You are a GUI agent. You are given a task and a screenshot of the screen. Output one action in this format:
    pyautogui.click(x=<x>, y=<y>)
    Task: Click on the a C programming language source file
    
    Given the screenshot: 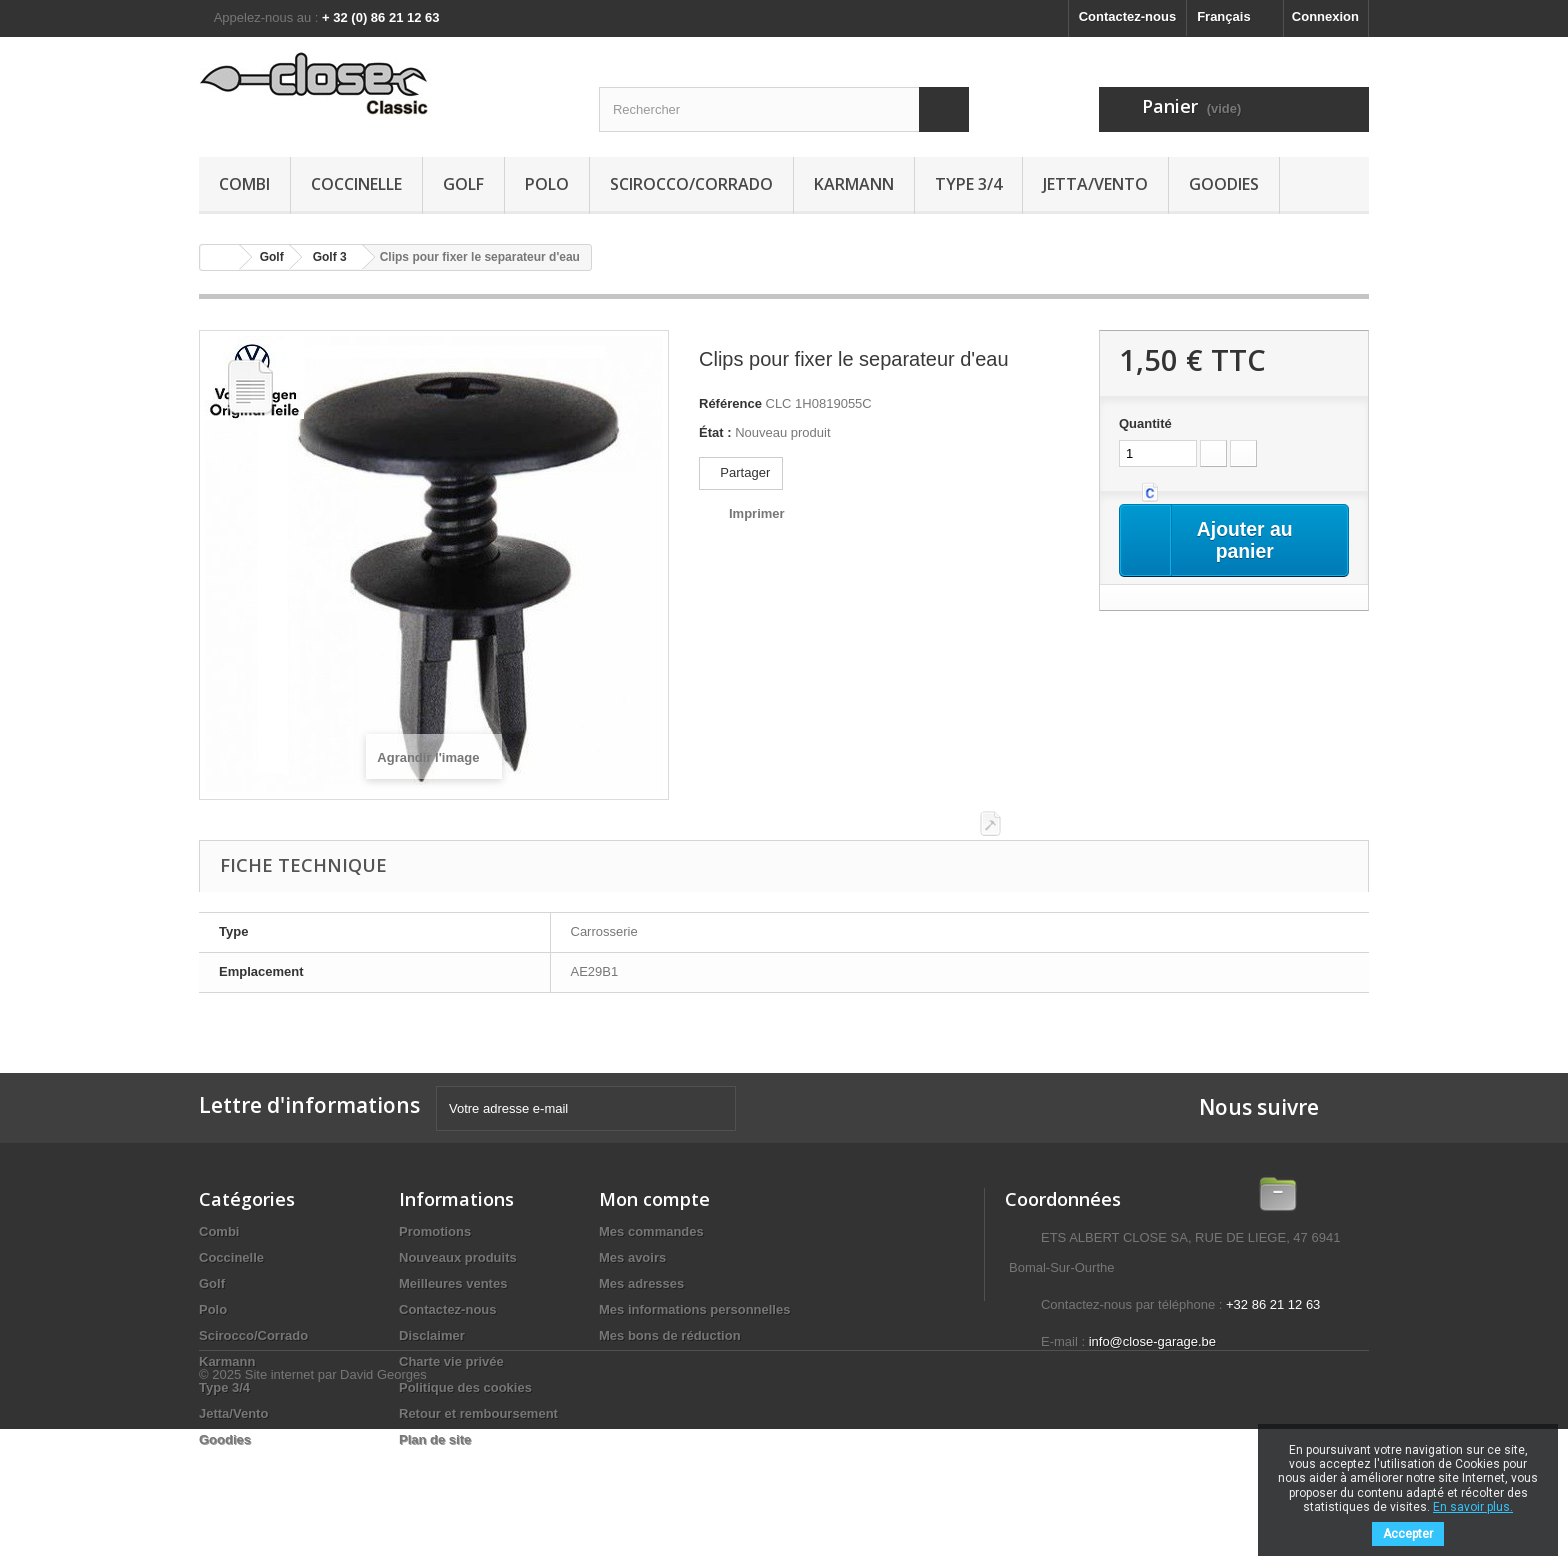 What is the action you would take?
    pyautogui.click(x=1150, y=492)
    